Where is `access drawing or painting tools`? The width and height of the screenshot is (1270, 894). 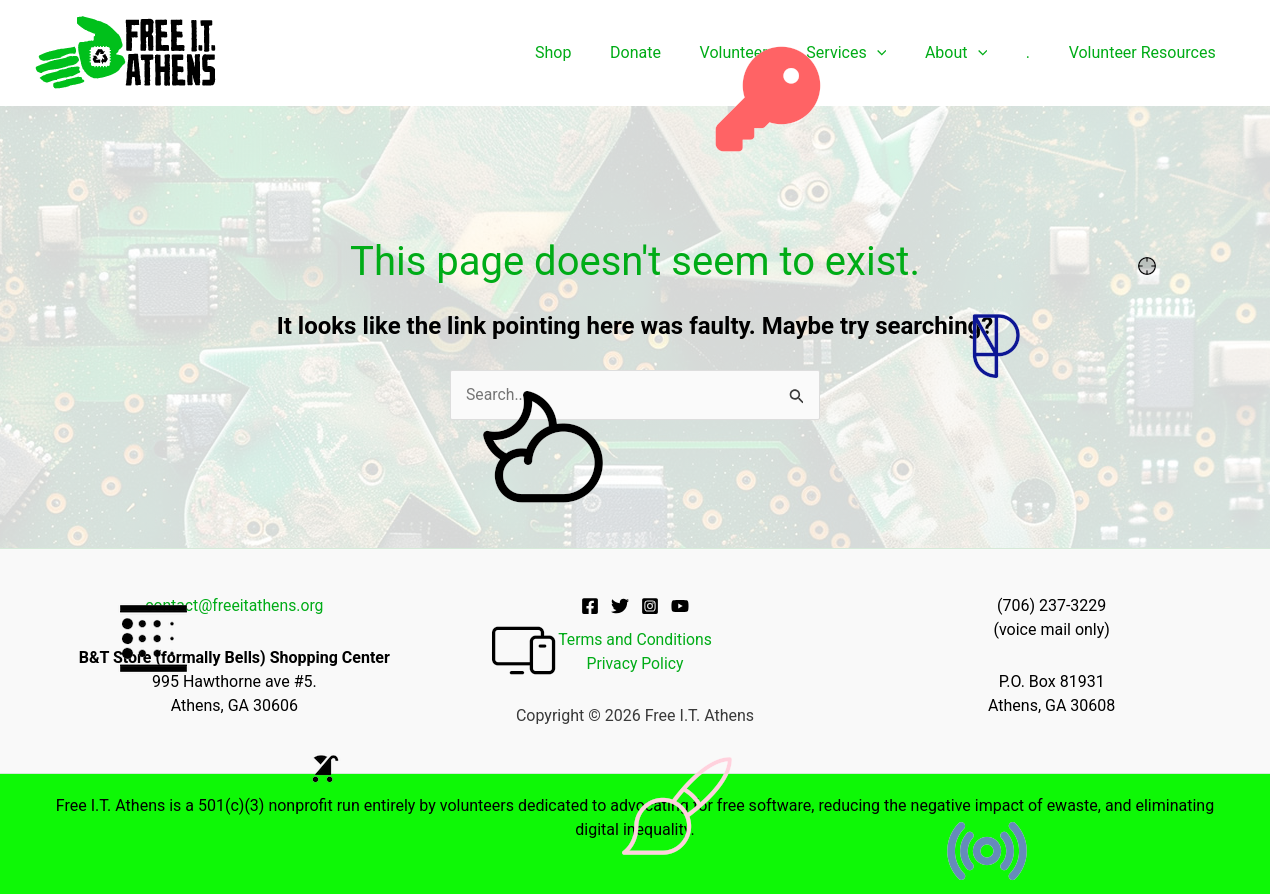
access drawing or painting tools is located at coordinates (681, 808).